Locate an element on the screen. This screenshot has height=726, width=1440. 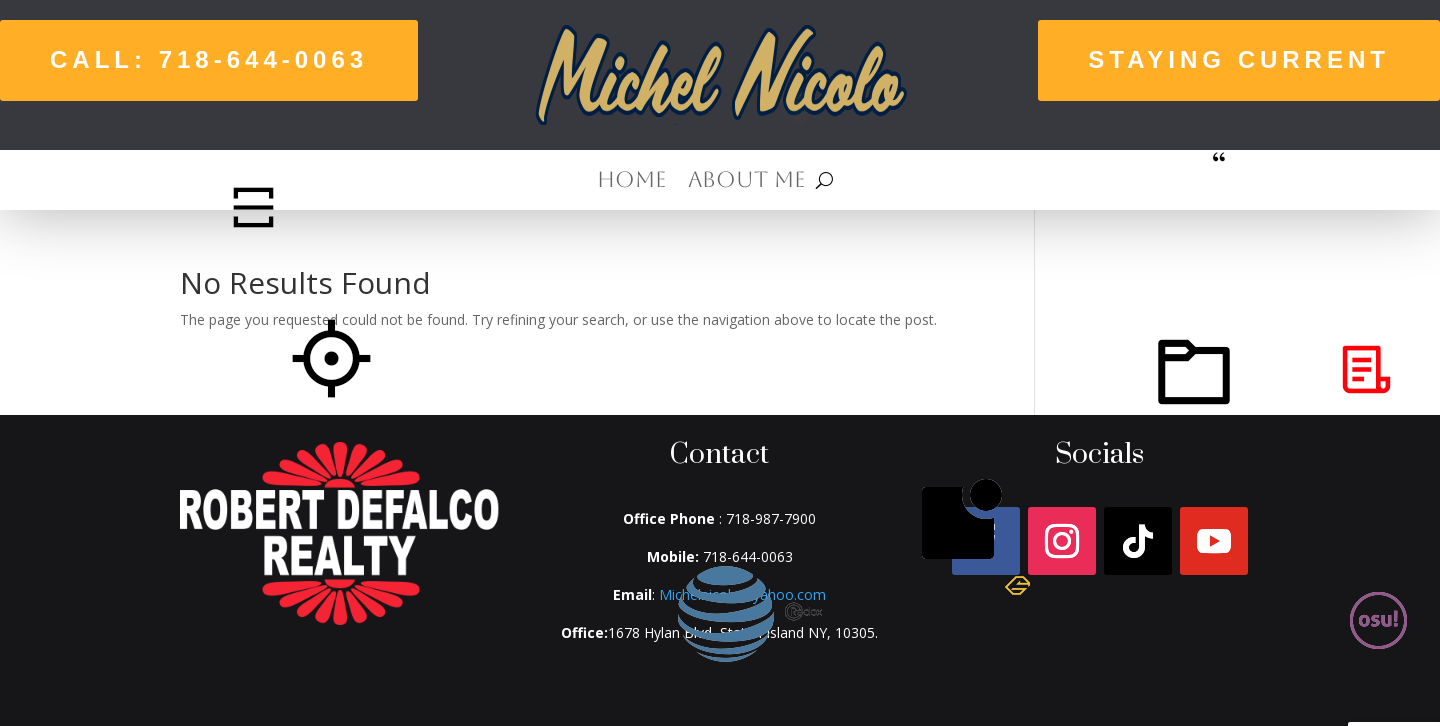
open folder to view files is located at coordinates (1194, 372).